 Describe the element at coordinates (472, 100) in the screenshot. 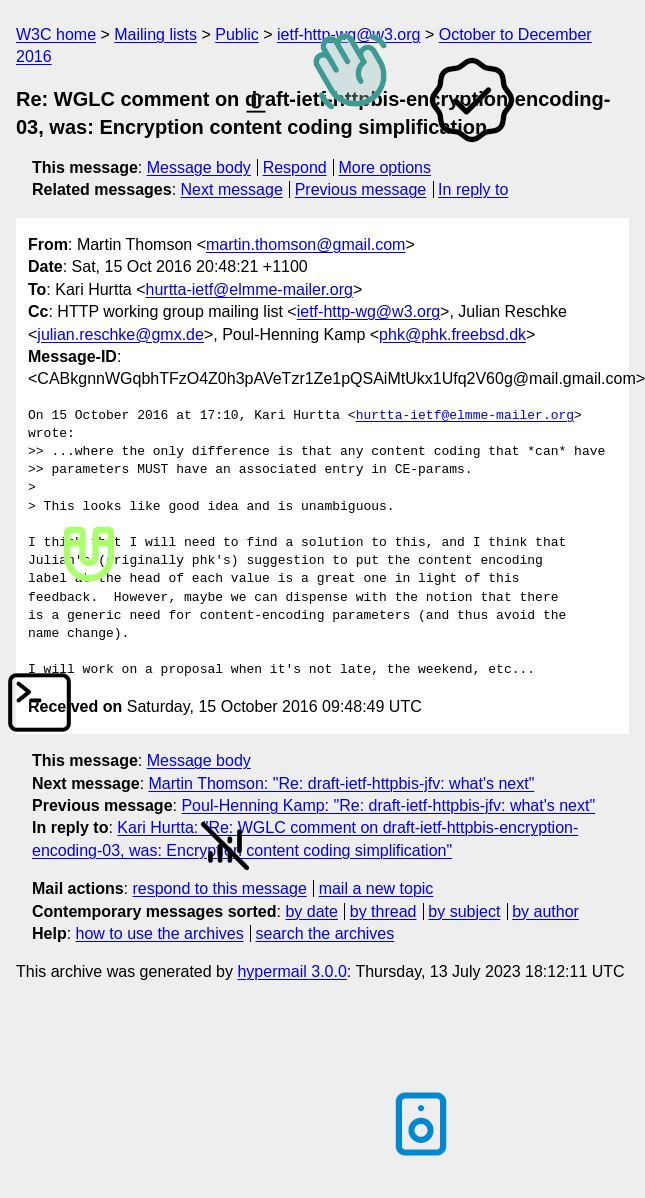

I see `indicates a verified account or identity` at that location.